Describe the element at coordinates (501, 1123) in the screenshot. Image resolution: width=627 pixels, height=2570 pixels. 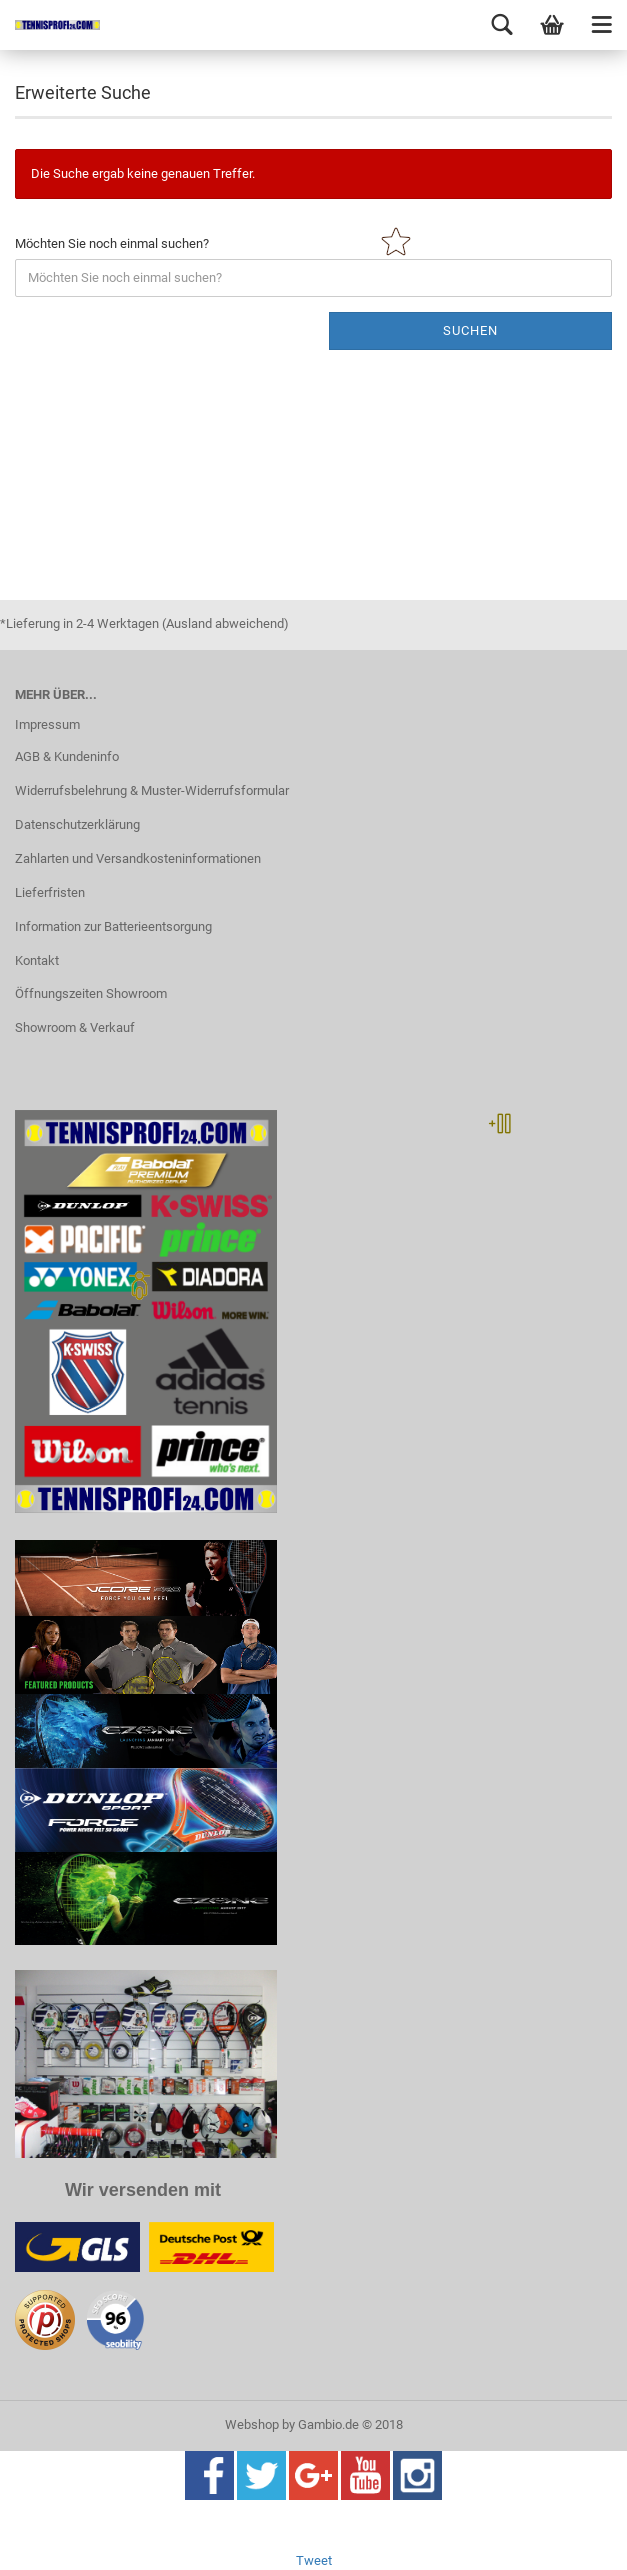
I see `add a new column to the left` at that location.